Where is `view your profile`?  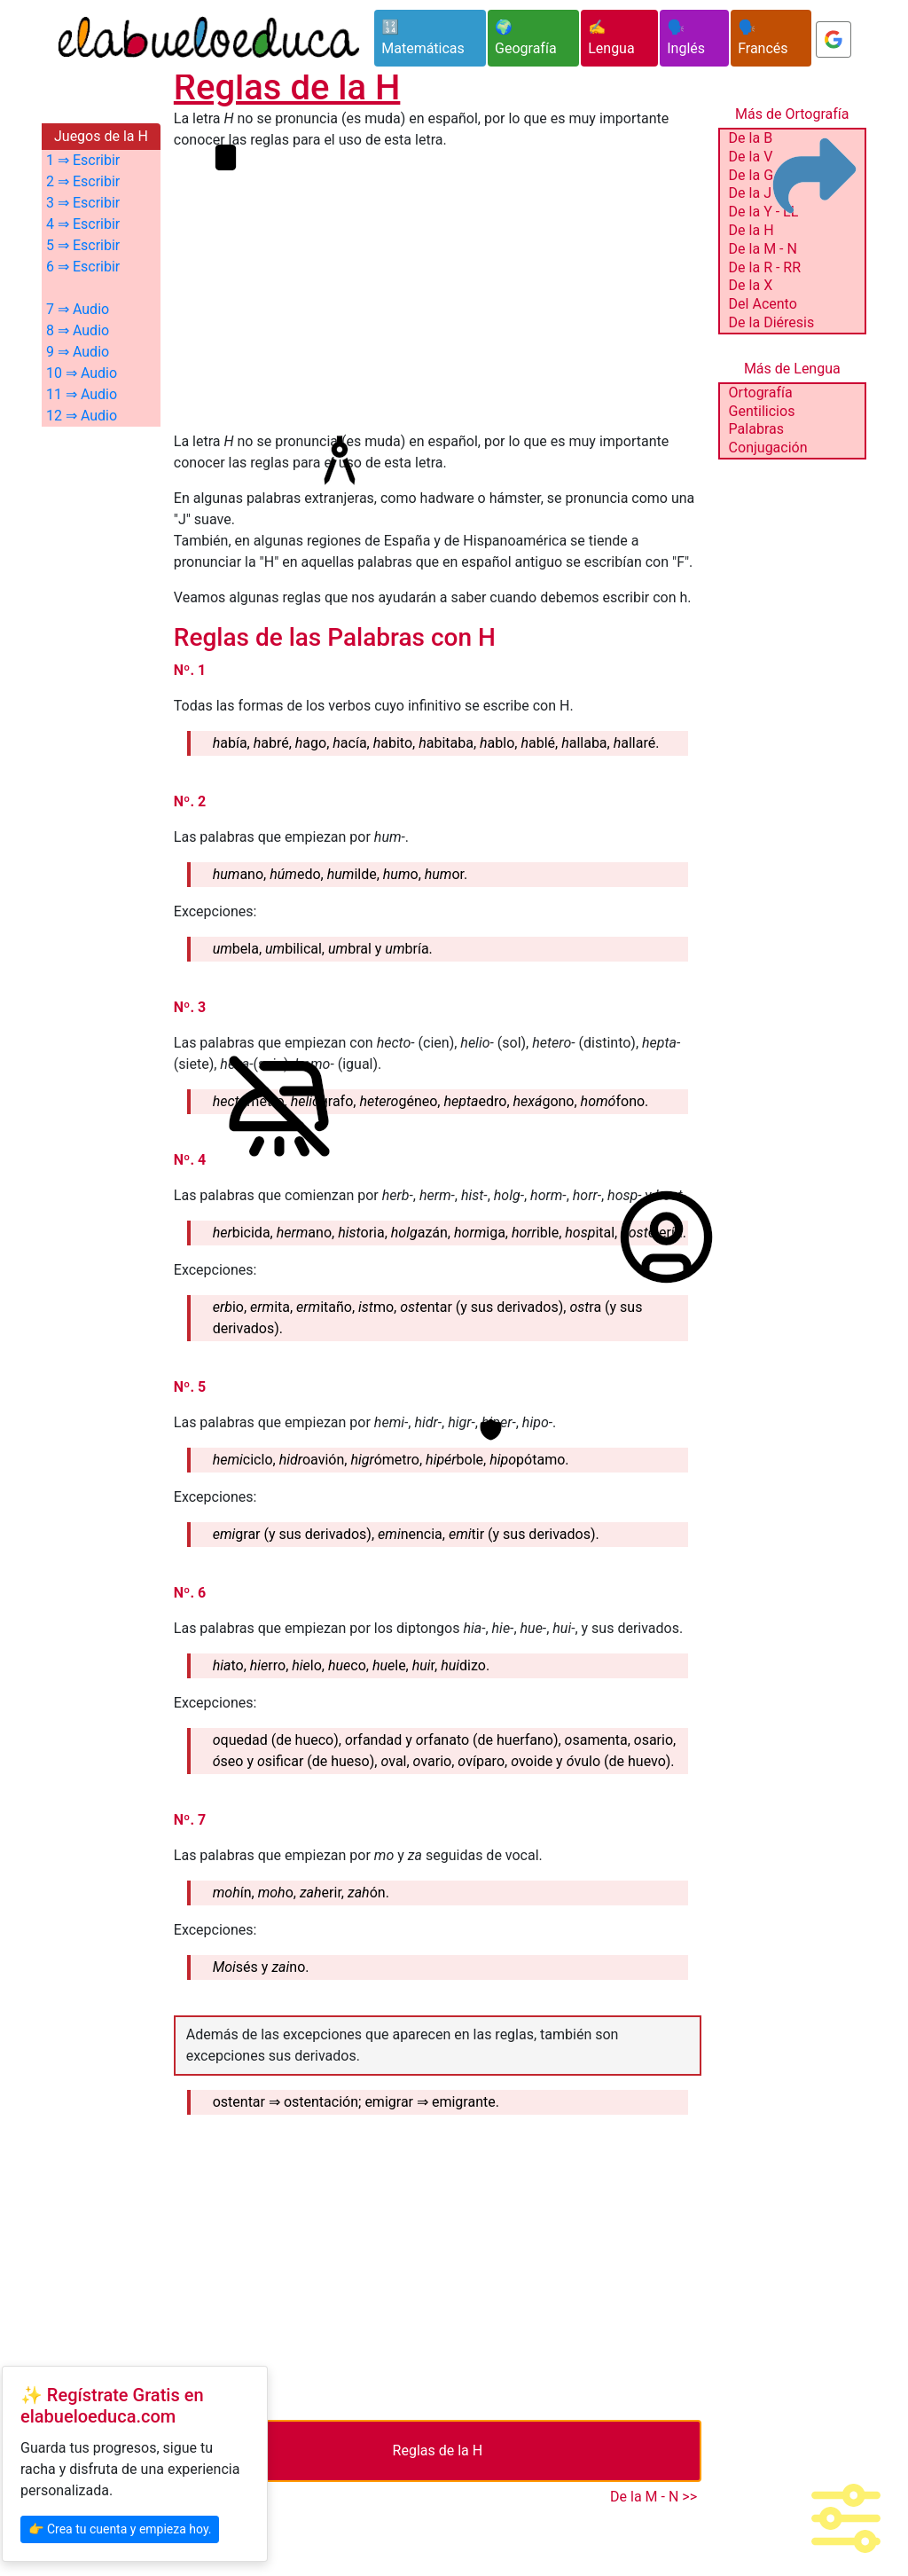
view your profile is located at coordinates (666, 1237).